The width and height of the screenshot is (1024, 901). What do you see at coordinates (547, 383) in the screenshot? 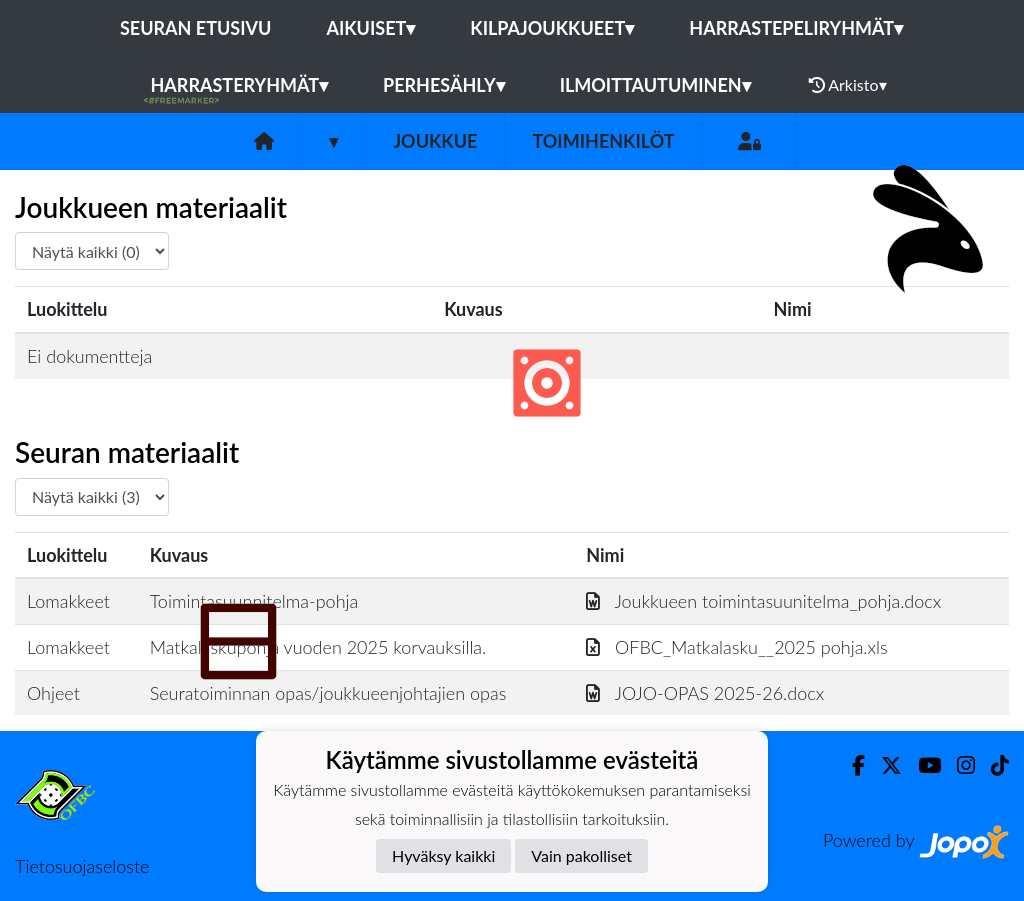
I see `adjust speaker or audio output settings` at bounding box center [547, 383].